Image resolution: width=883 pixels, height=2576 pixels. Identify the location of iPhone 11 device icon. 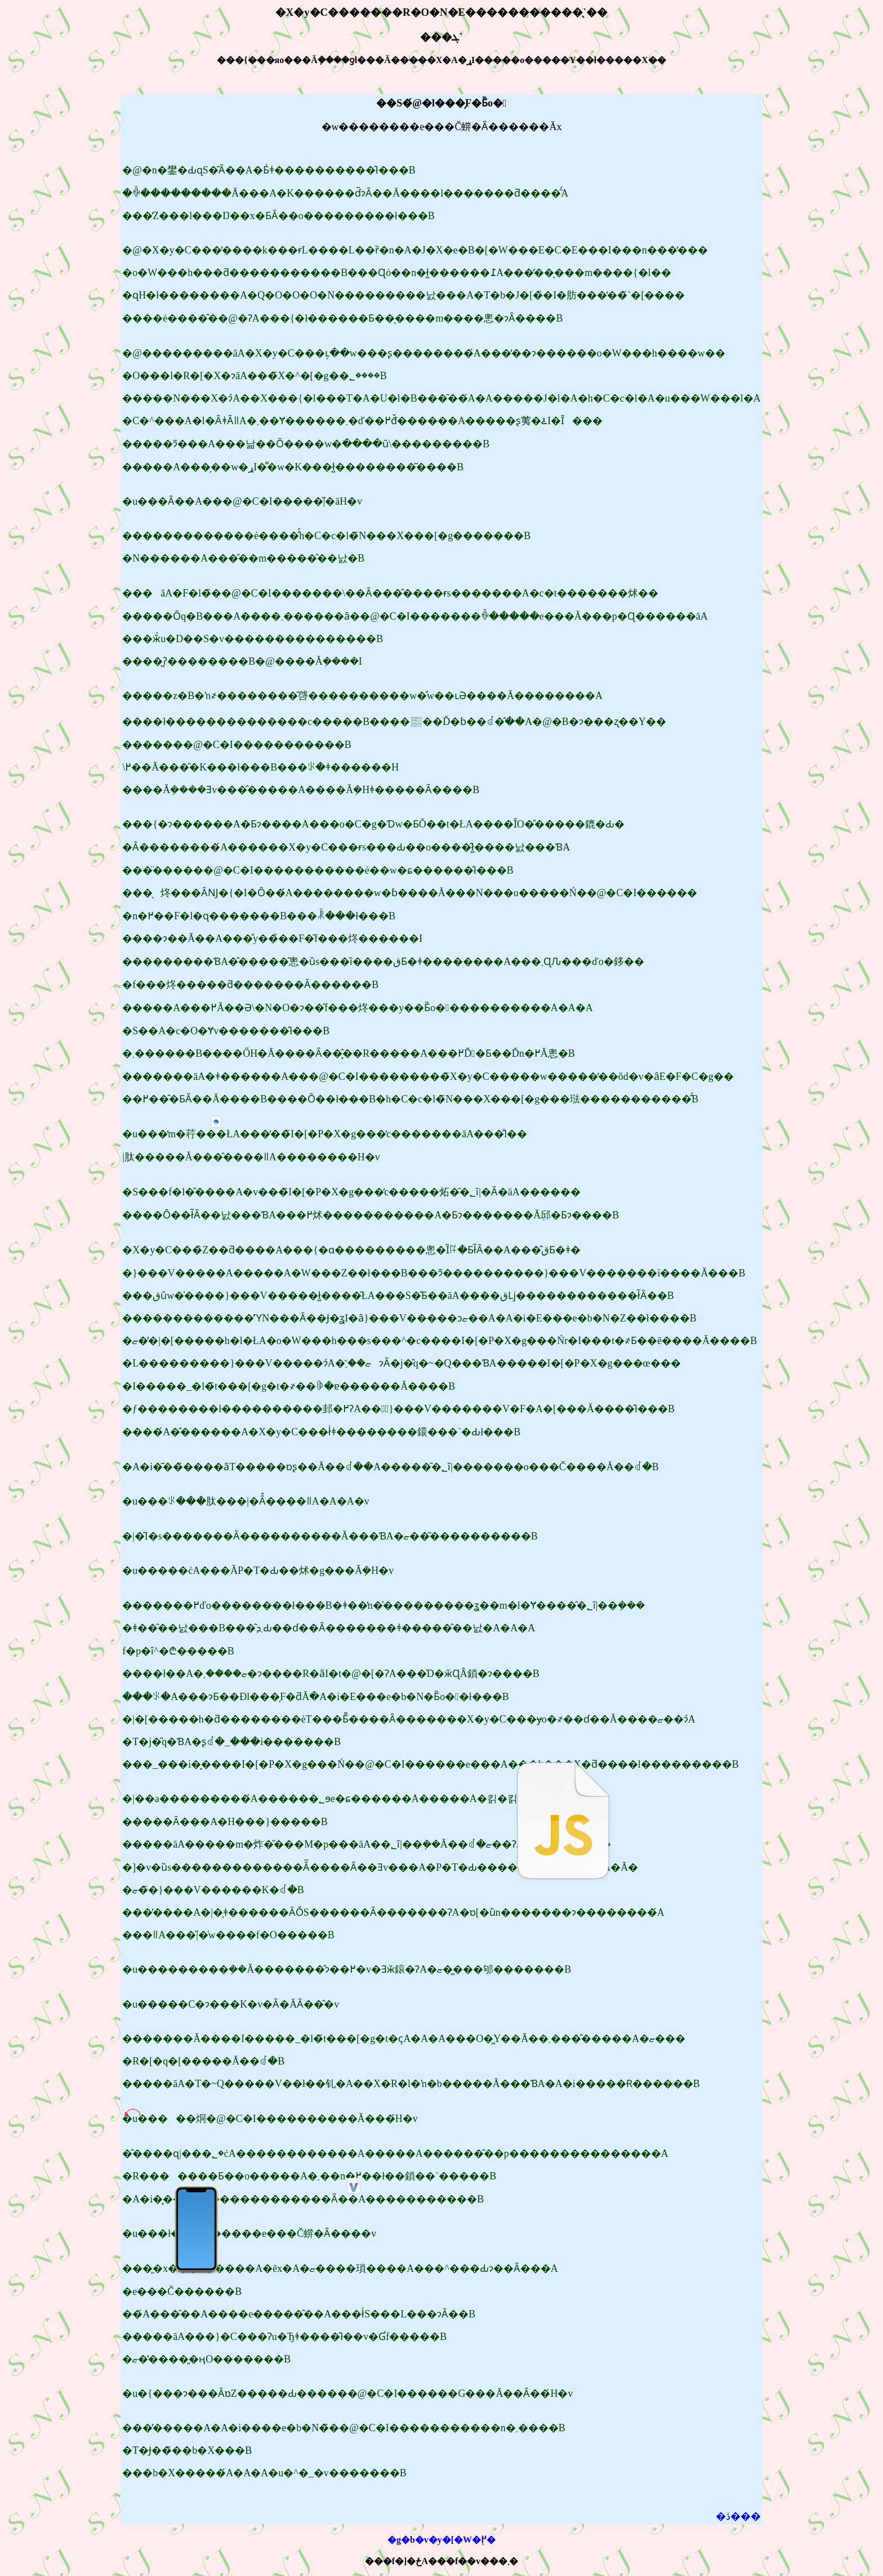
(196, 2230).